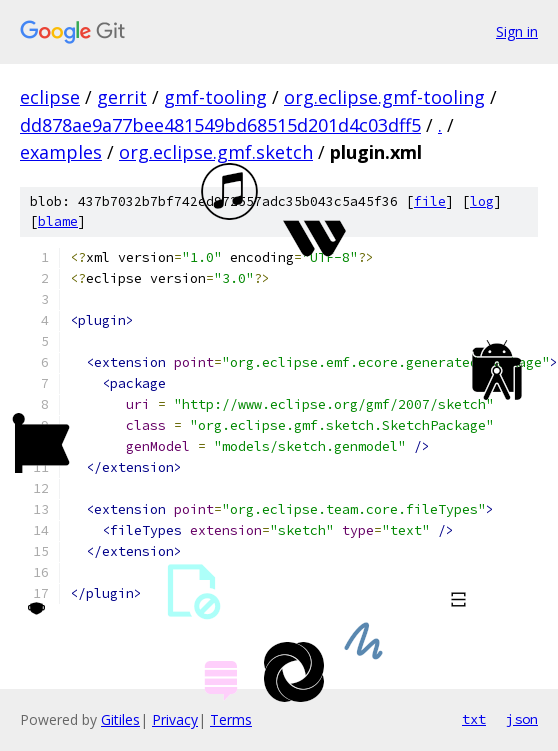 This screenshot has height=751, width=558. Describe the element at coordinates (294, 672) in the screenshot. I see `open ShareX screen capture application` at that location.